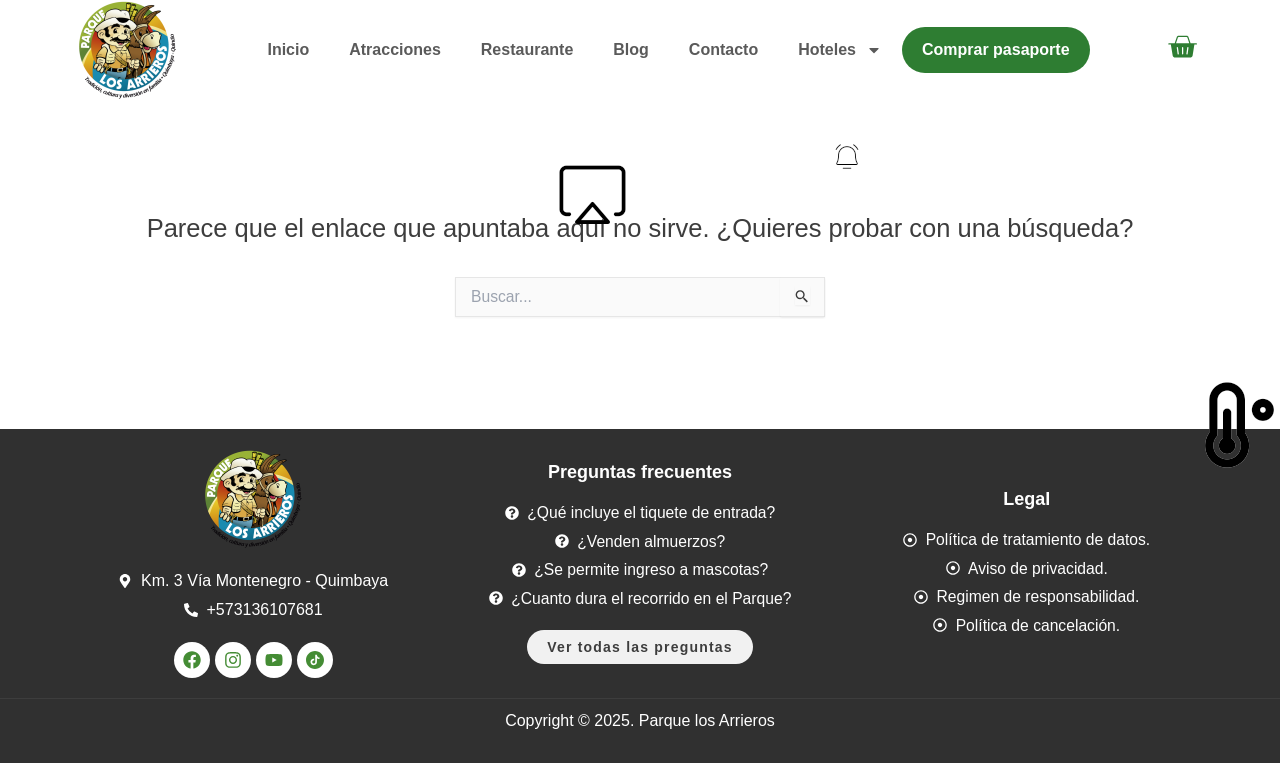 Image resolution: width=1280 pixels, height=763 pixels. What do you see at coordinates (592, 193) in the screenshot?
I see `stream content to an external display` at bounding box center [592, 193].